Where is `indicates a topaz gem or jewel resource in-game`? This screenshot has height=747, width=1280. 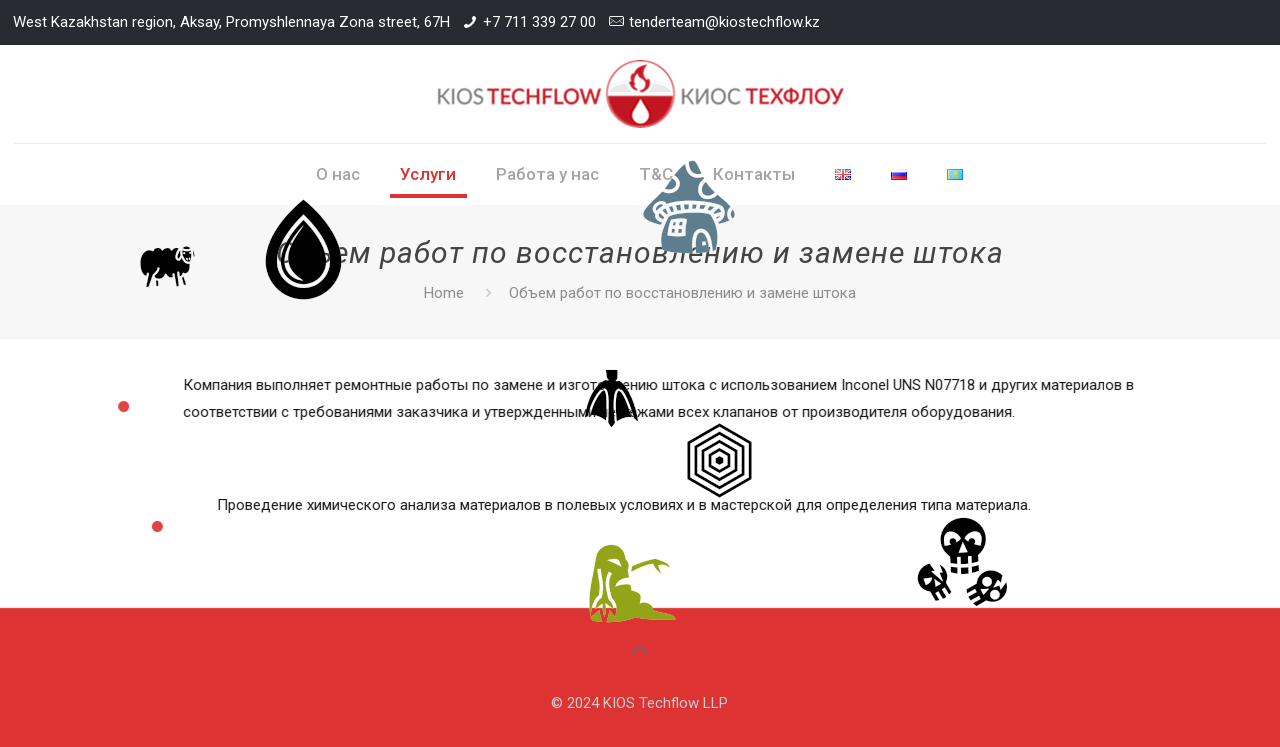 indicates a topaz gem or jewel resource in-game is located at coordinates (303, 249).